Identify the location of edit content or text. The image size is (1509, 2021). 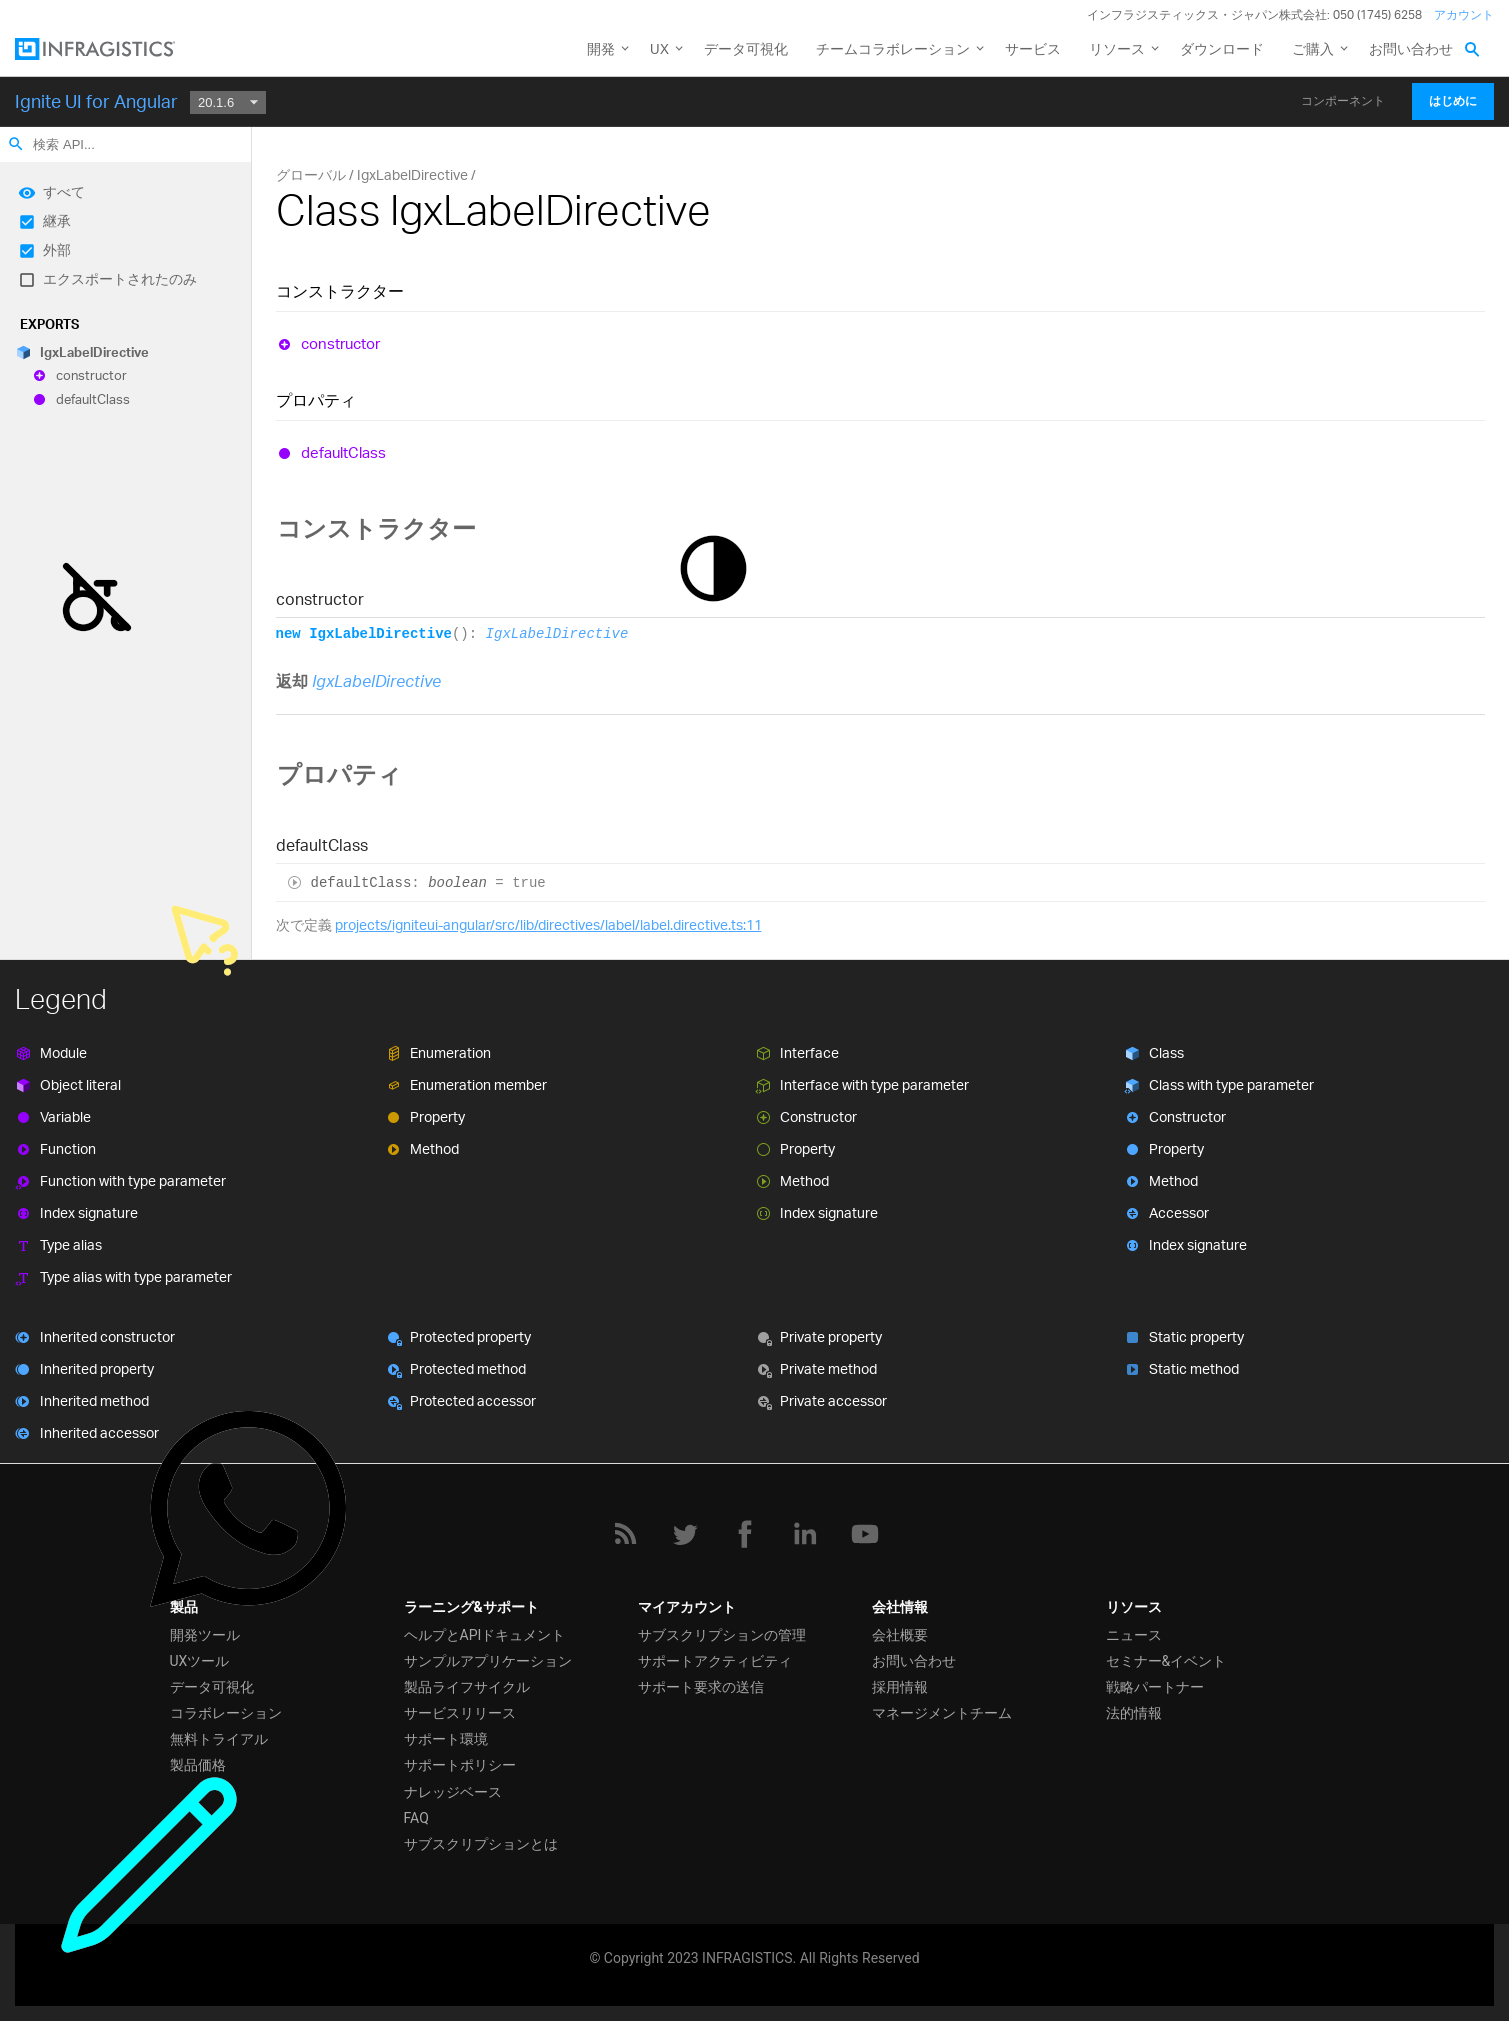
(149, 1865).